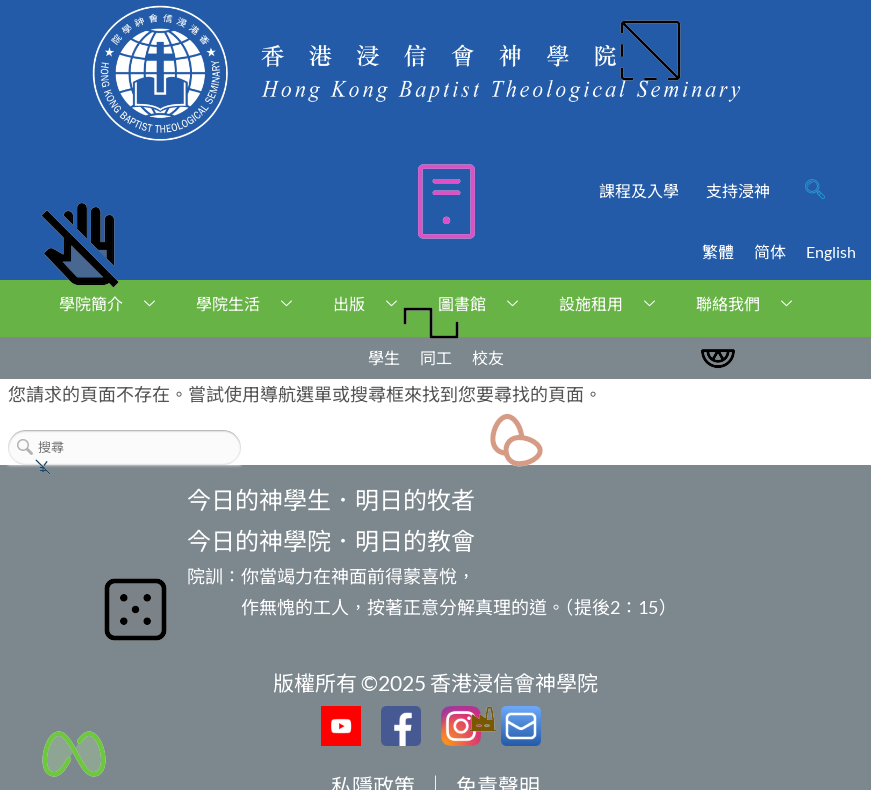 This screenshot has height=790, width=871. I want to click on do not touch or interact with this element, so click(83, 246).